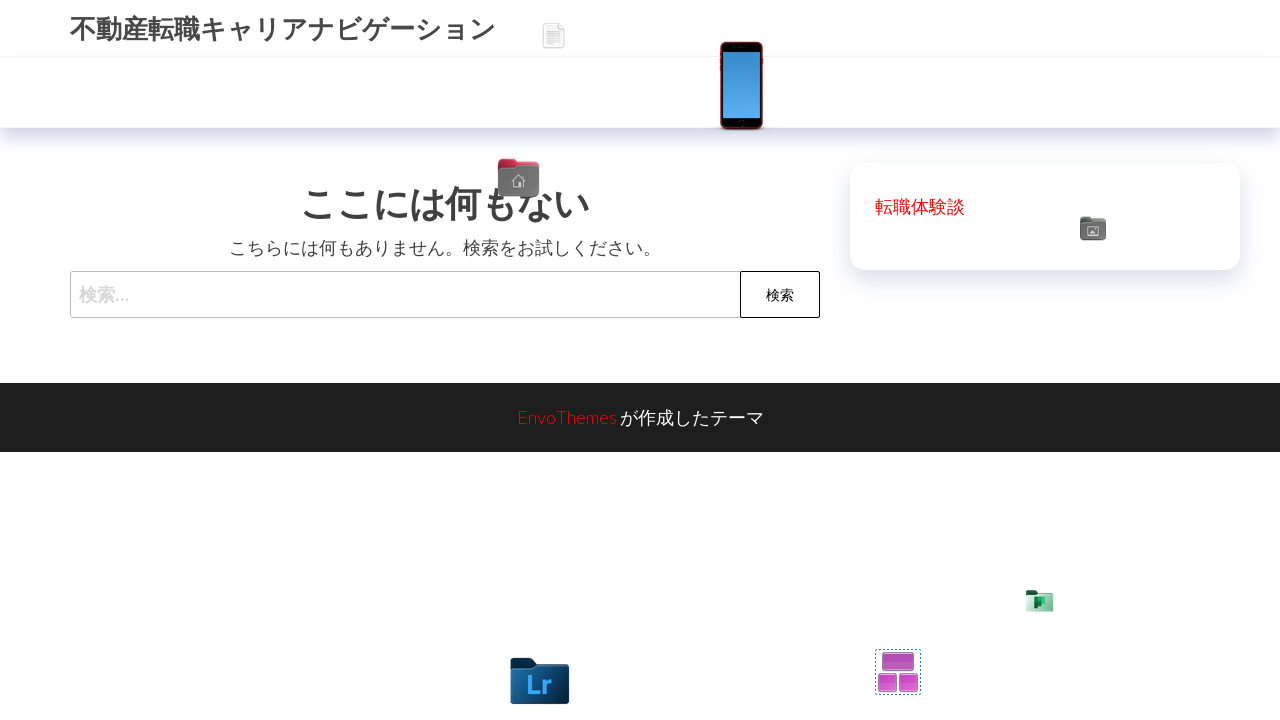 Image resolution: width=1280 pixels, height=720 pixels. What do you see at coordinates (518, 177) in the screenshot?
I see `access your home folder` at bounding box center [518, 177].